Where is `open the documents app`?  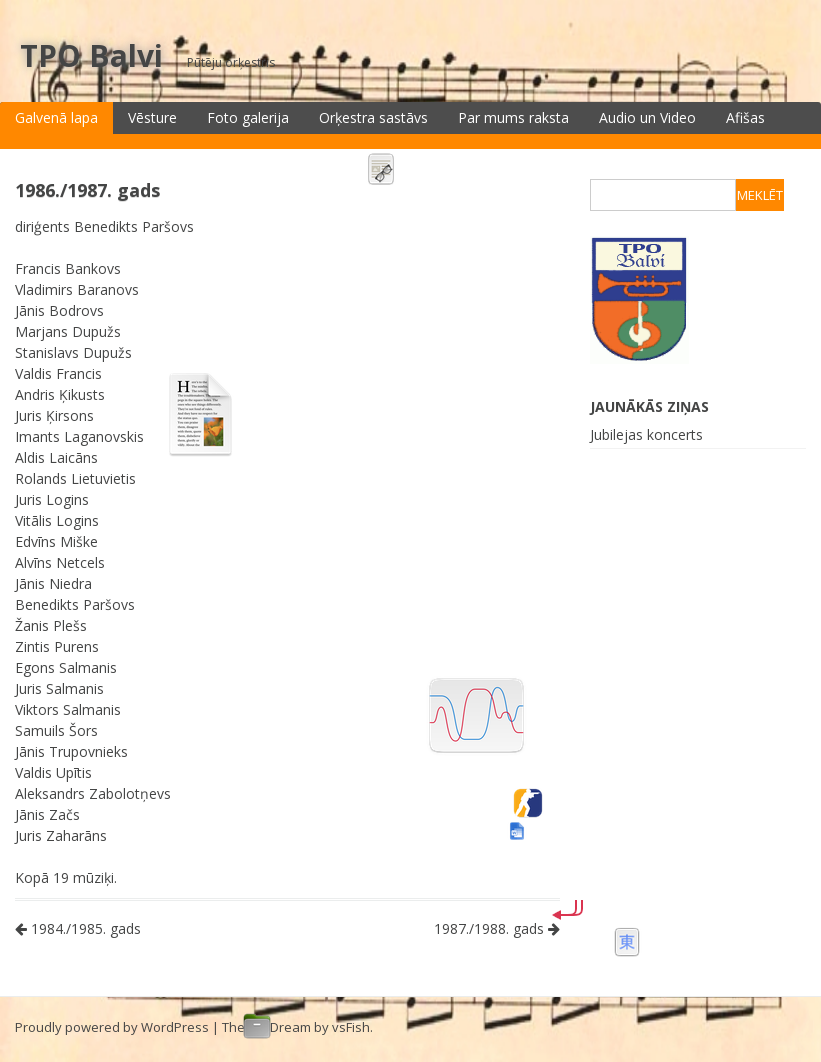
open the documents app is located at coordinates (381, 169).